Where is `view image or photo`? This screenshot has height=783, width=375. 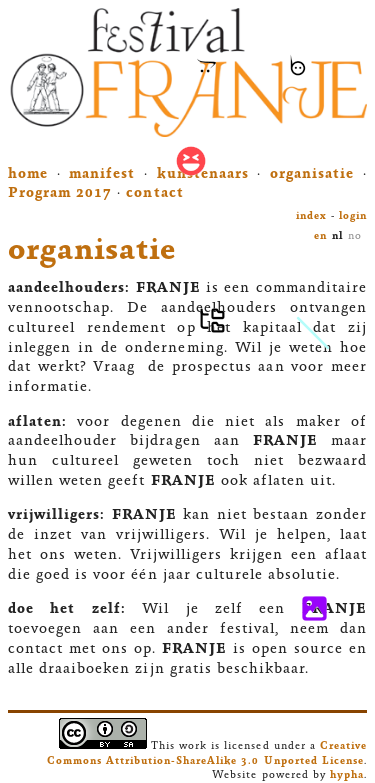 view image or photo is located at coordinates (314, 608).